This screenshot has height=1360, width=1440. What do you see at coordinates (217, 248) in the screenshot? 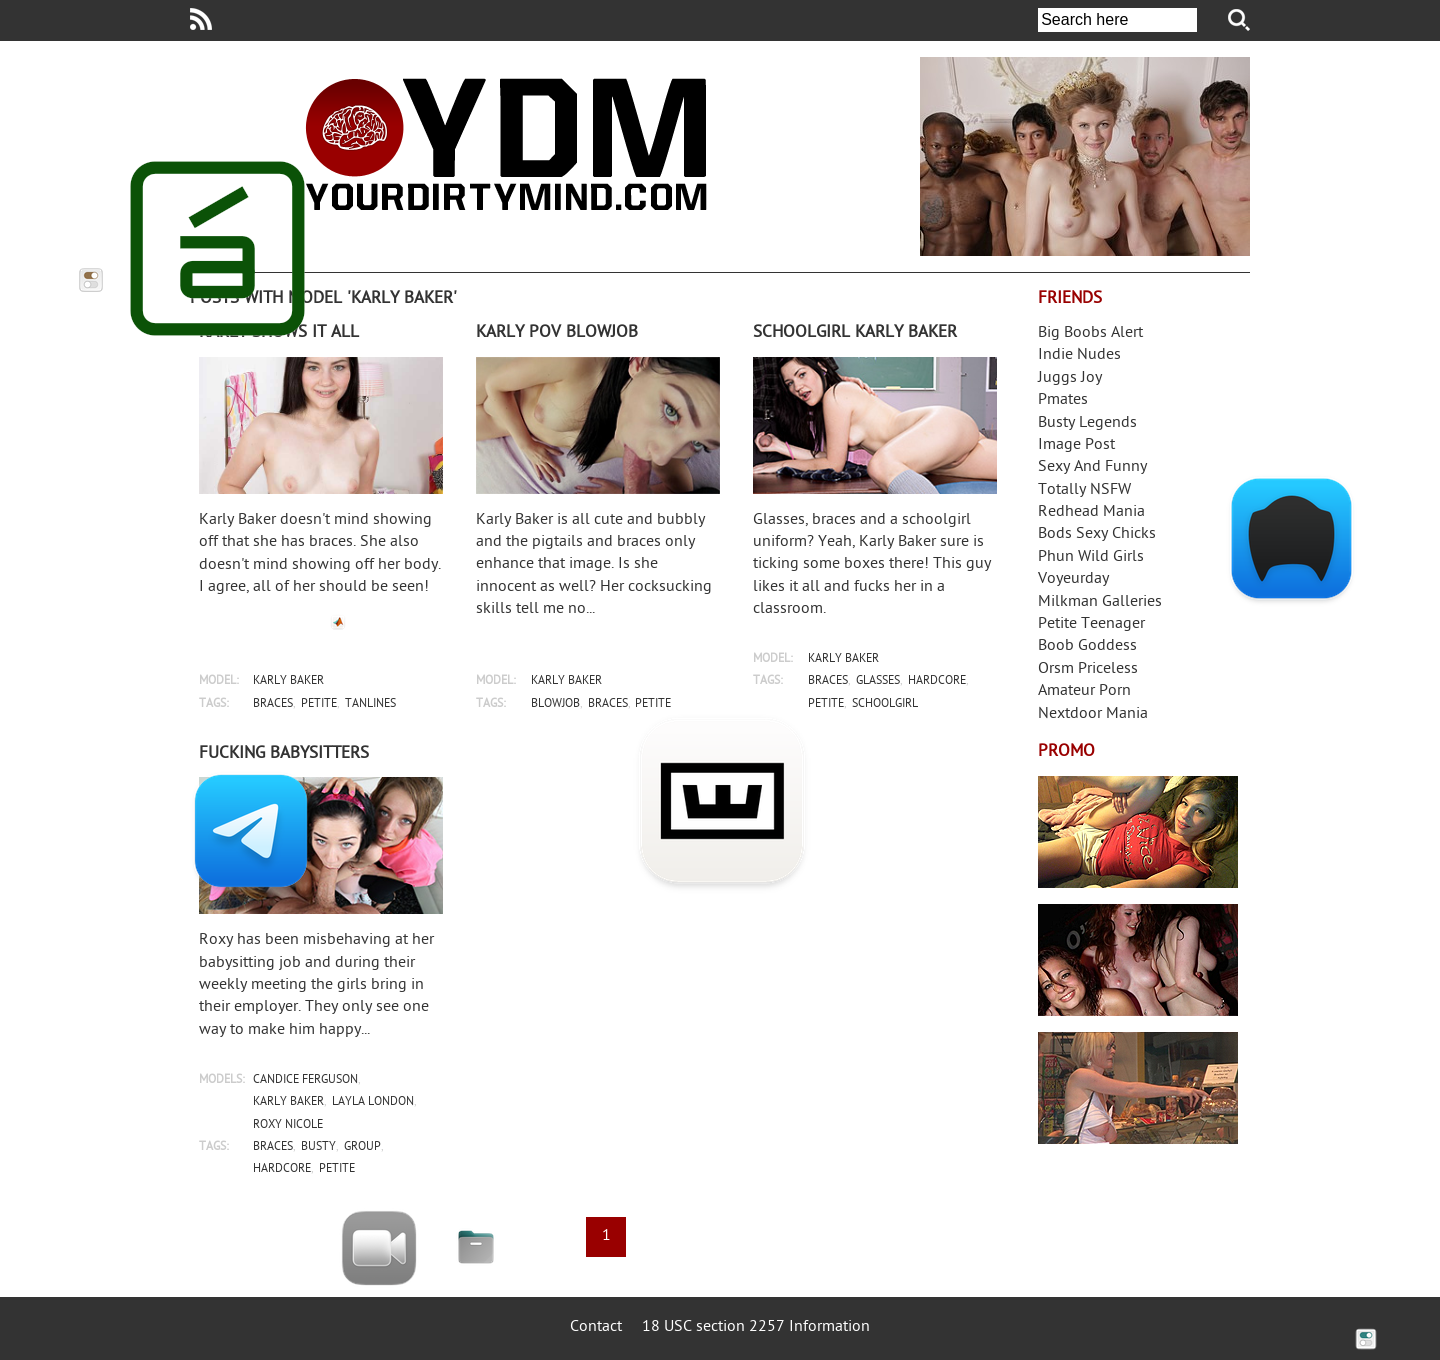
I see `open character map to insert special symbols` at bounding box center [217, 248].